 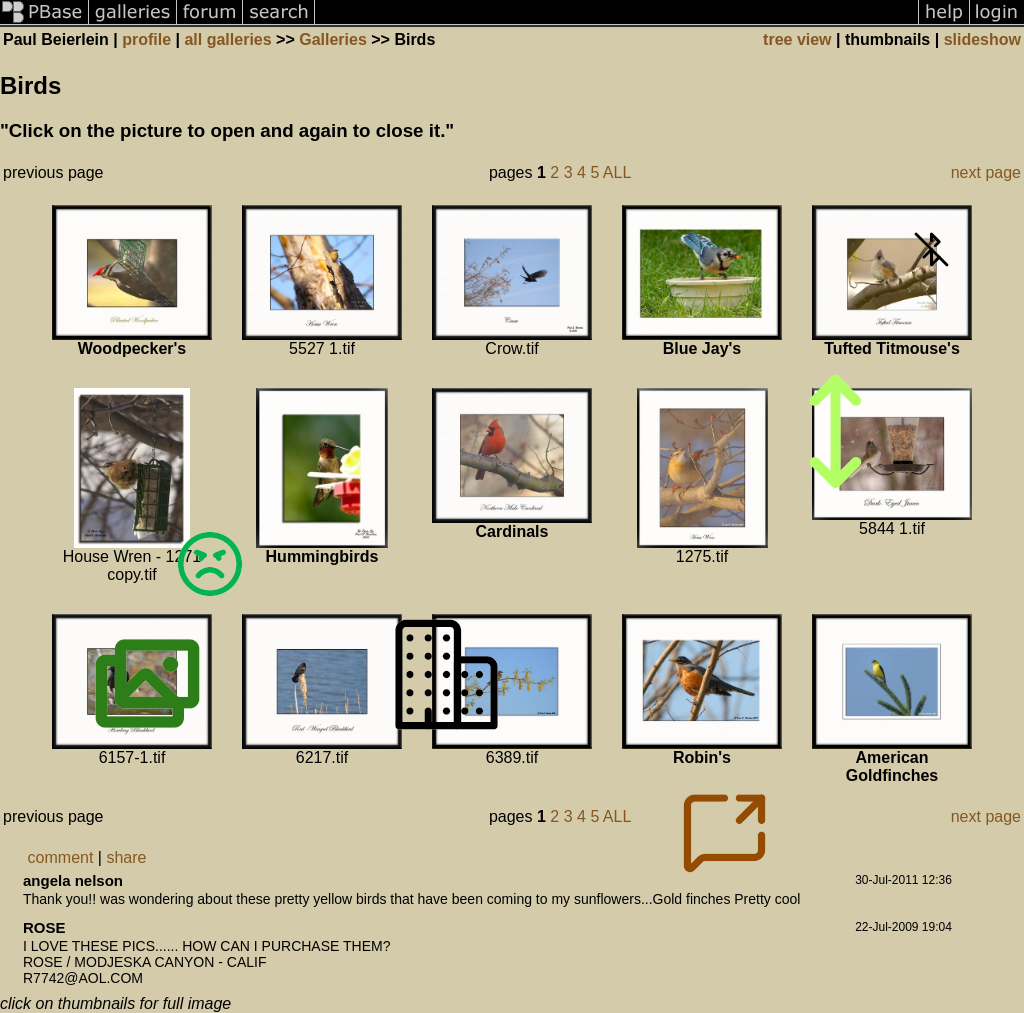 I want to click on react with anger to a post or message, so click(x=210, y=564).